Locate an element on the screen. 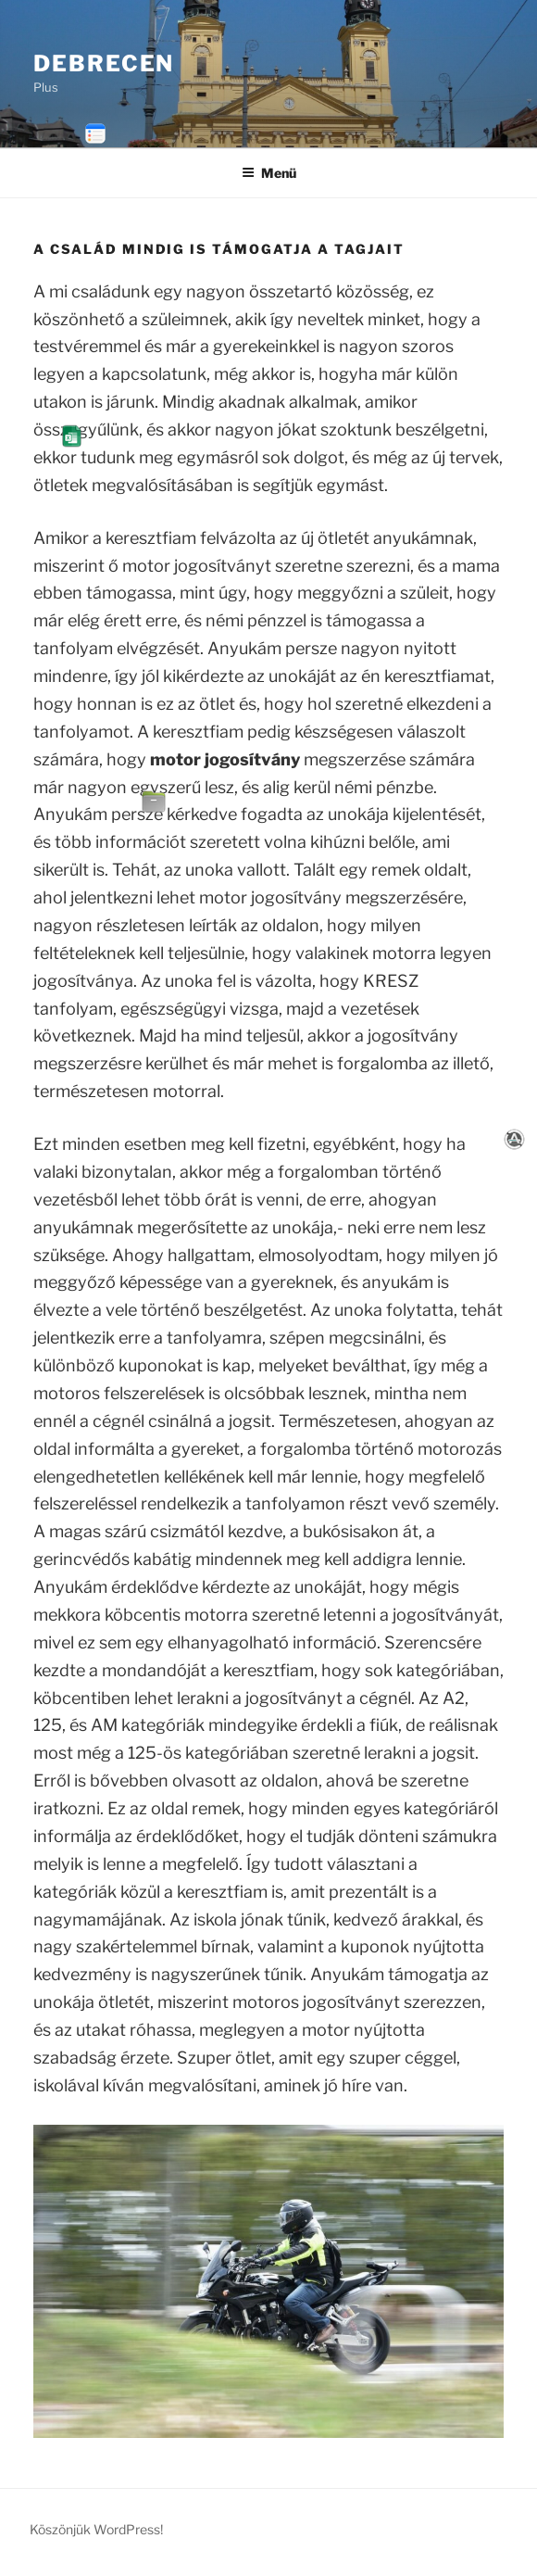 Image resolution: width=537 pixels, height=2576 pixels. open the basket notes or list-taking app is located at coordinates (95, 133).